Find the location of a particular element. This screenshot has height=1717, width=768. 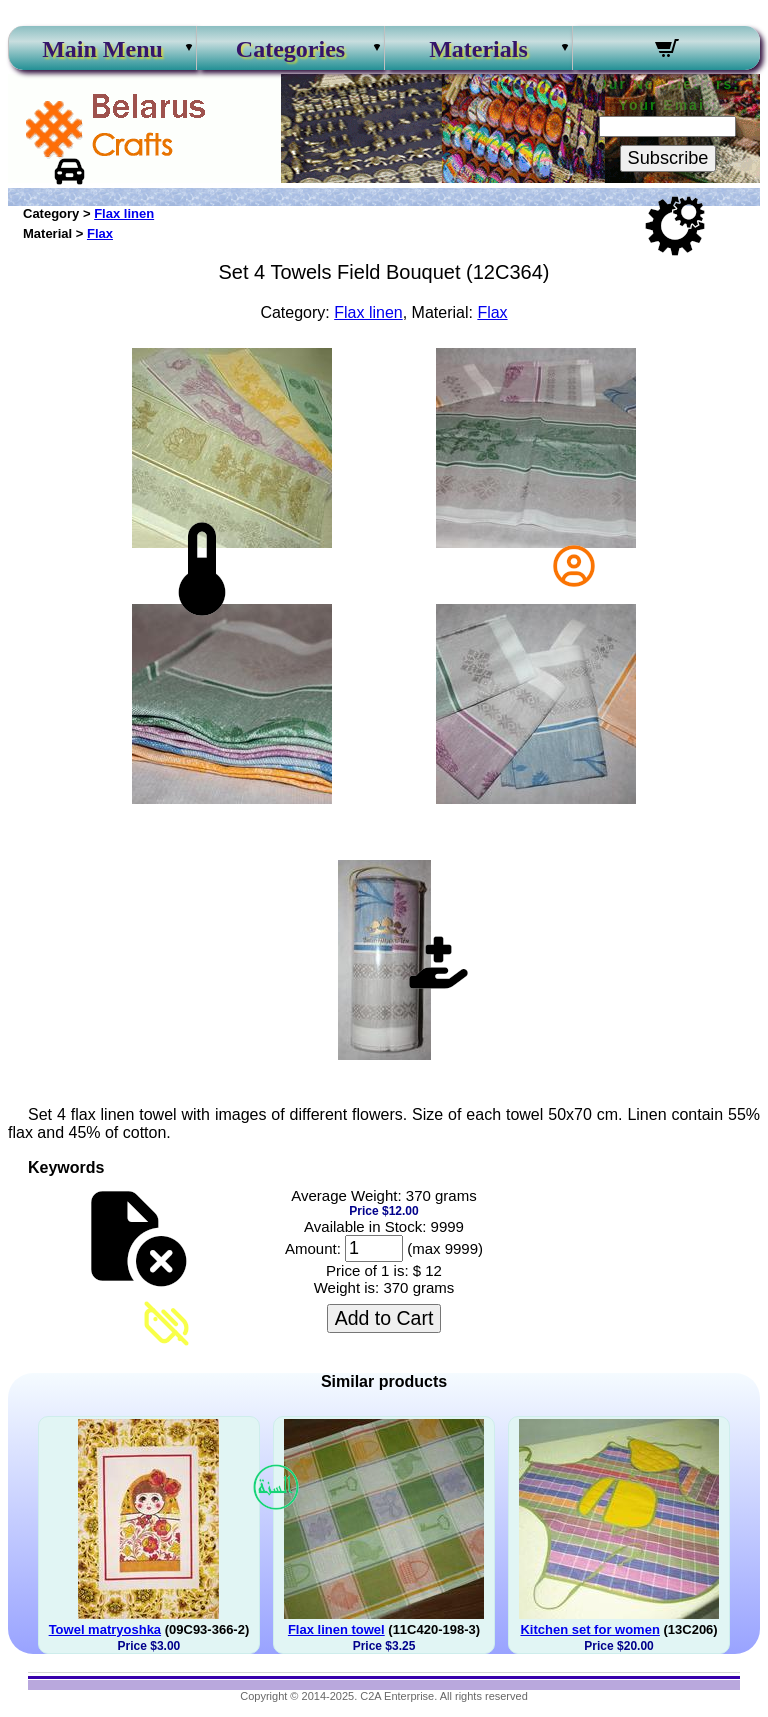

view your profile is located at coordinates (574, 566).